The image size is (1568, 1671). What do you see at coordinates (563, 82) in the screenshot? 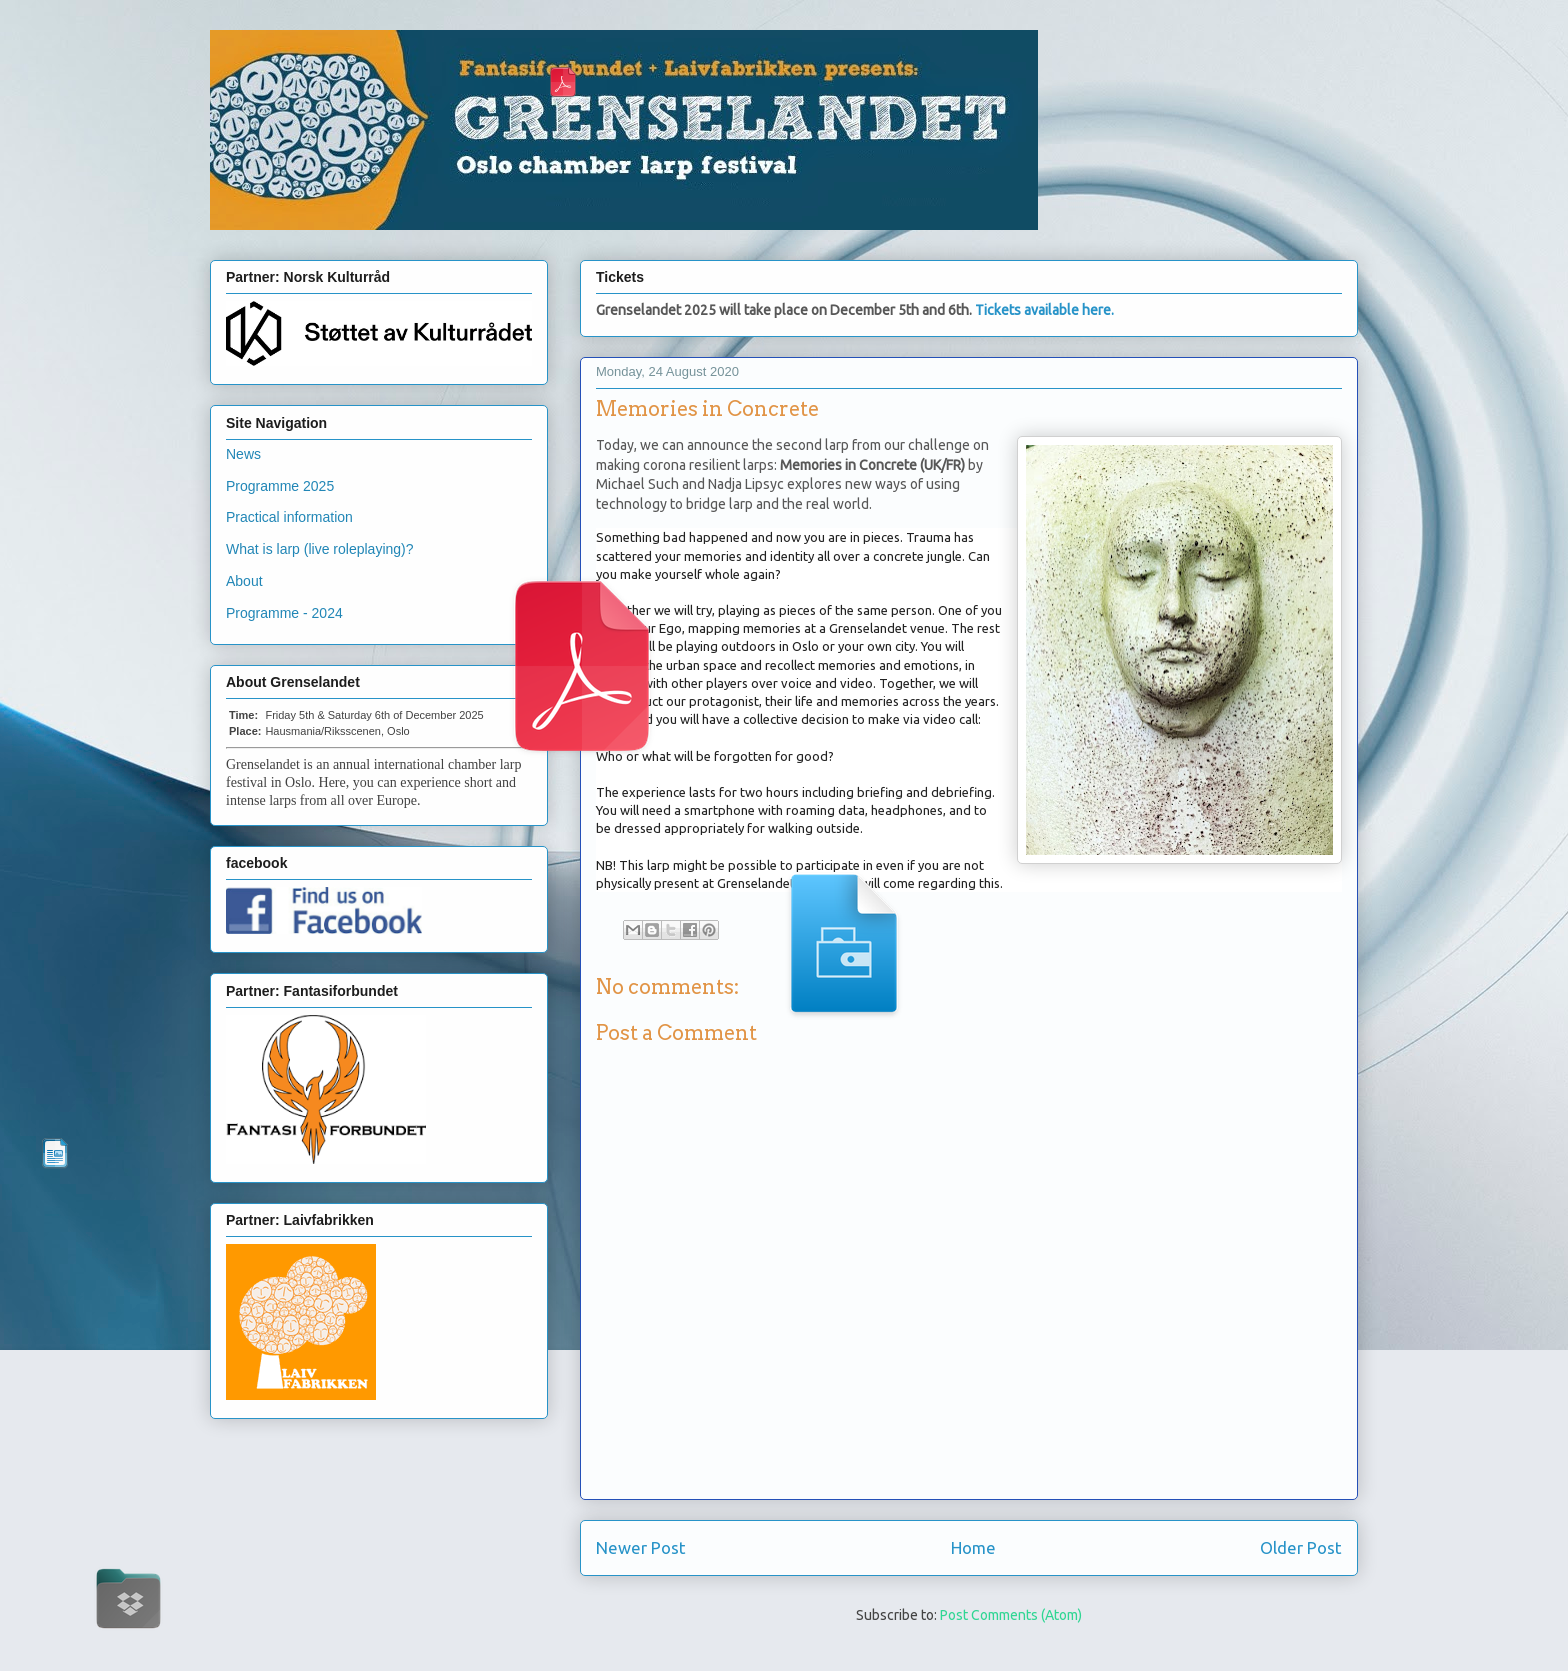
I see `a PDF document file` at bounding box center [563, 82].